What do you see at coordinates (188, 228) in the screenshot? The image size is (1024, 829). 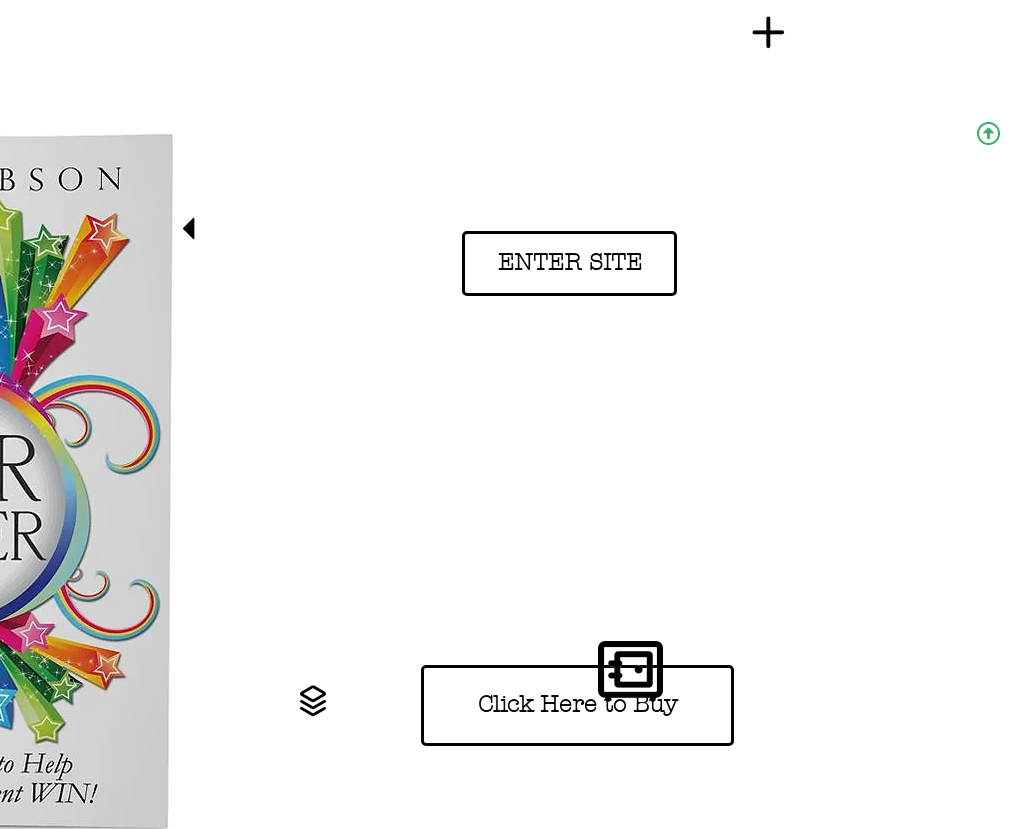 I see `navigate back to the previous screen` at bounding box center [188, 228].